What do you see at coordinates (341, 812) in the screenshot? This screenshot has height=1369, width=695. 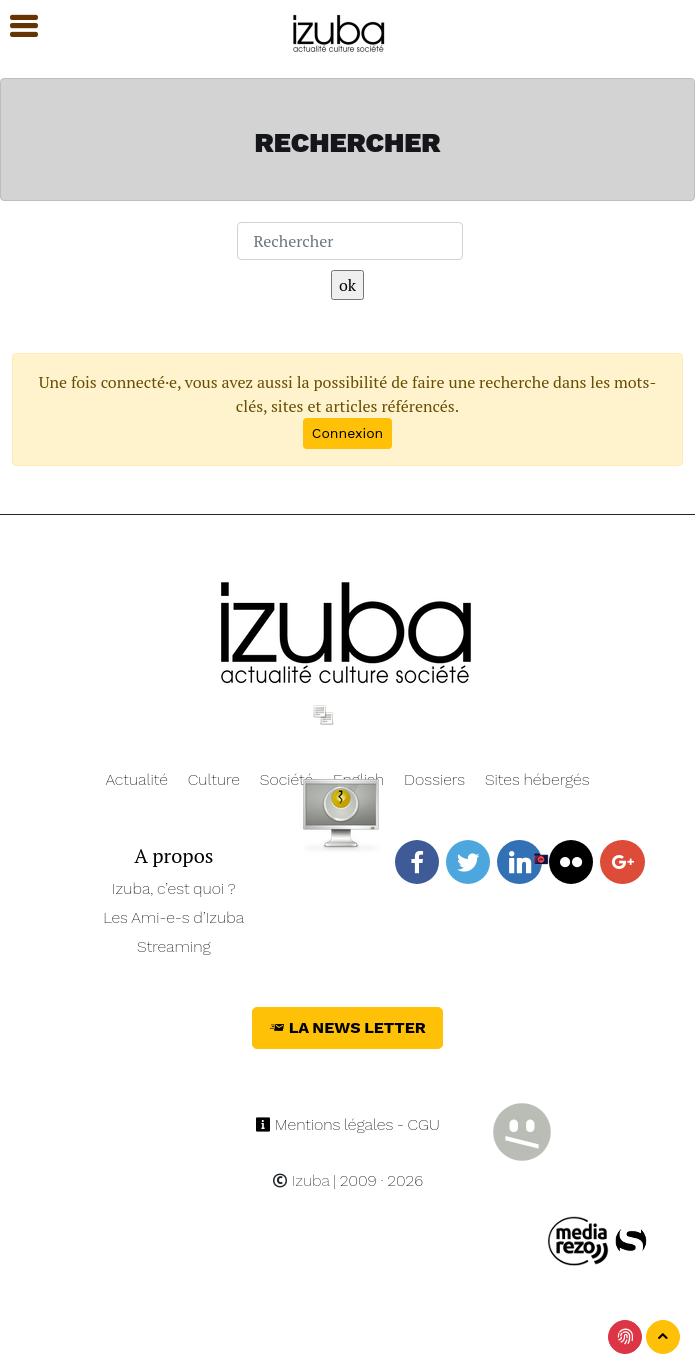 I see `lock your screen` at bounding box center [341, 812].